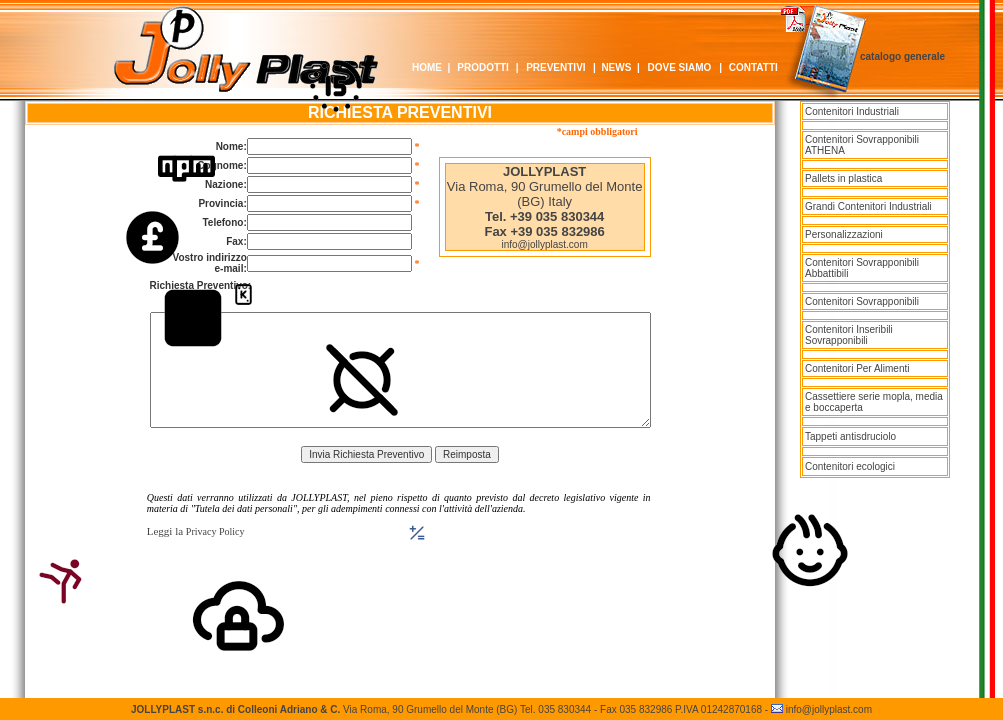  What do you see at coordinates (243, 294) in the screenshot?
I see `king playing card in a card game app` at bounding box center [243, 294].